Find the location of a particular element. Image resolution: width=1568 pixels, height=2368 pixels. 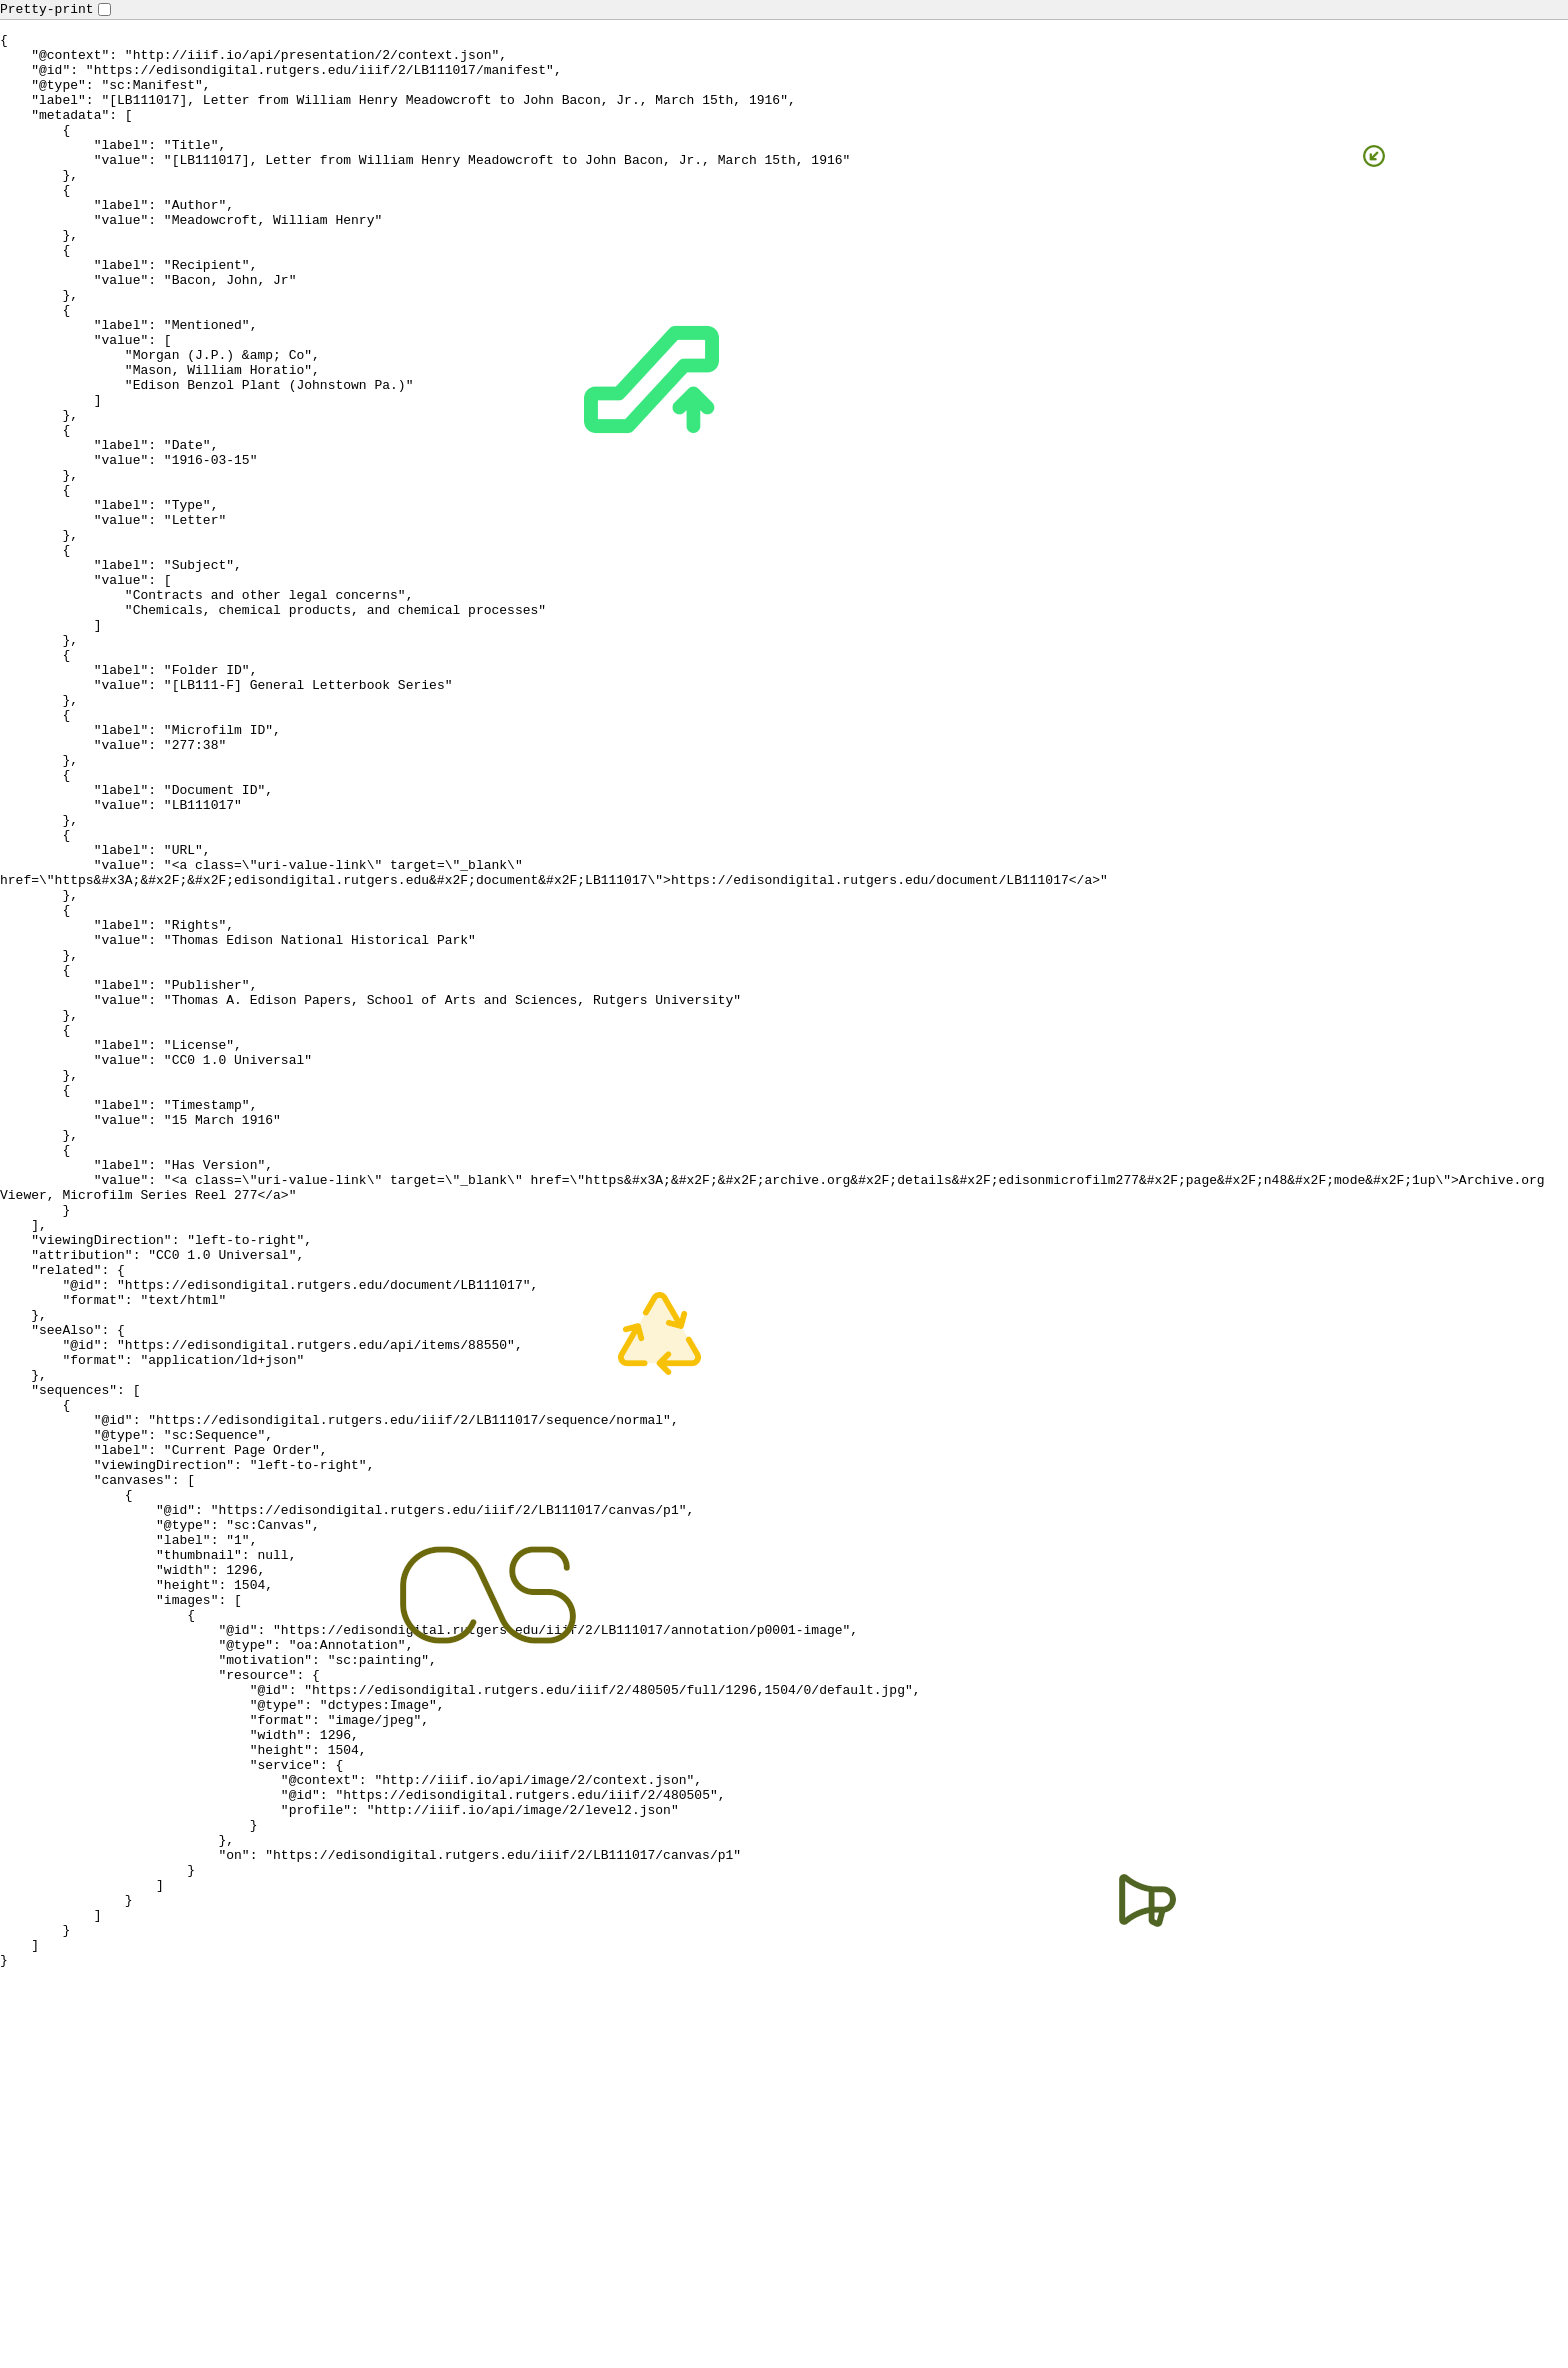

navigate to previous or lower-left content is located at coordinates (1374, 156).